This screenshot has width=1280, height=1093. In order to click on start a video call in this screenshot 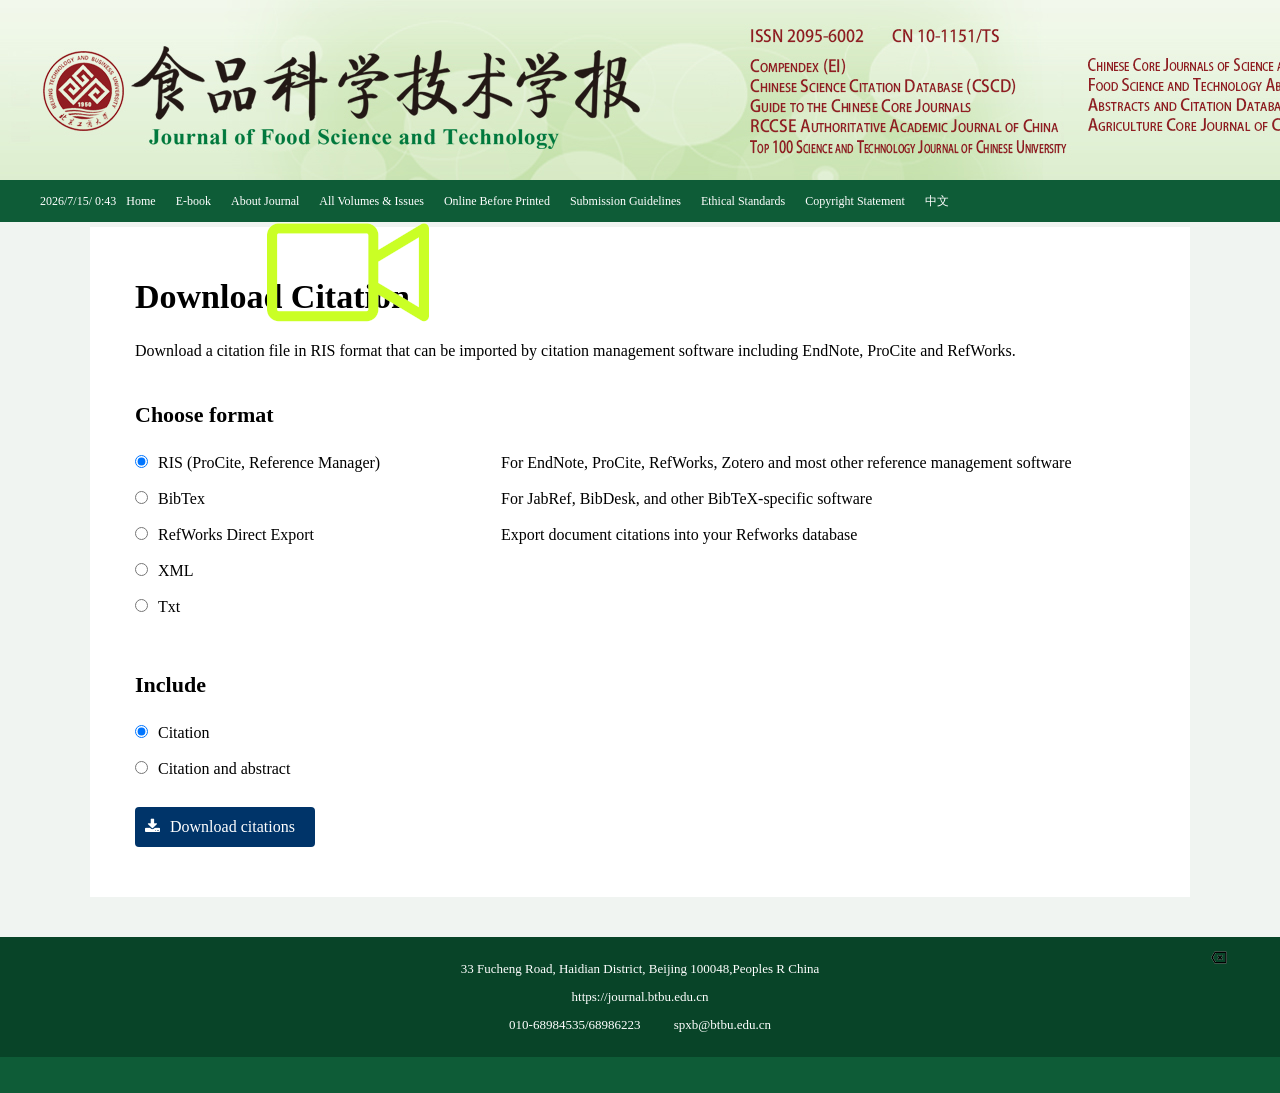, I will do `click(348, 274)`.